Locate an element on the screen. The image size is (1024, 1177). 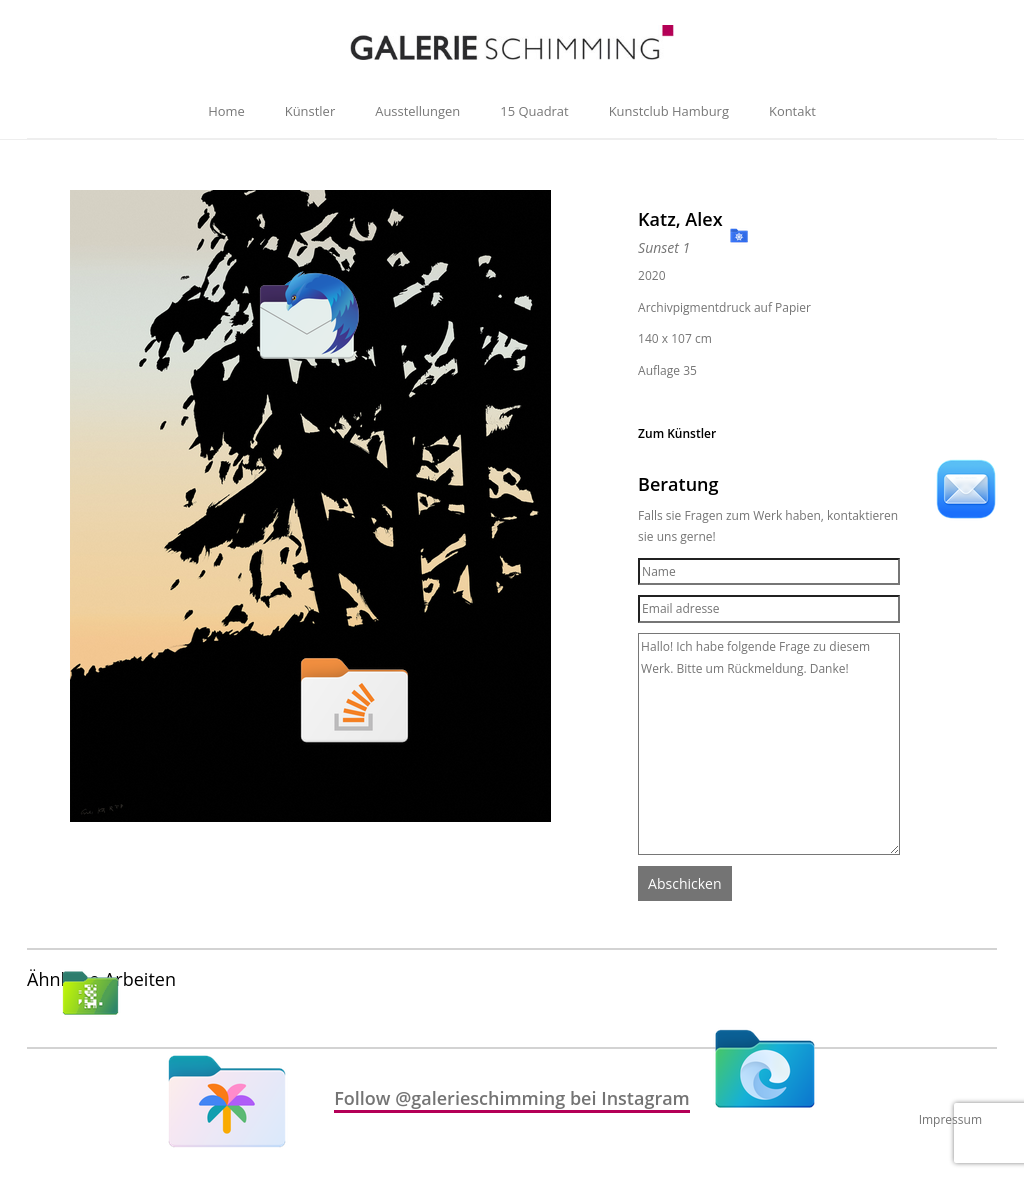
open folder containing stack overflow resources is located at coordinates (354, 703).